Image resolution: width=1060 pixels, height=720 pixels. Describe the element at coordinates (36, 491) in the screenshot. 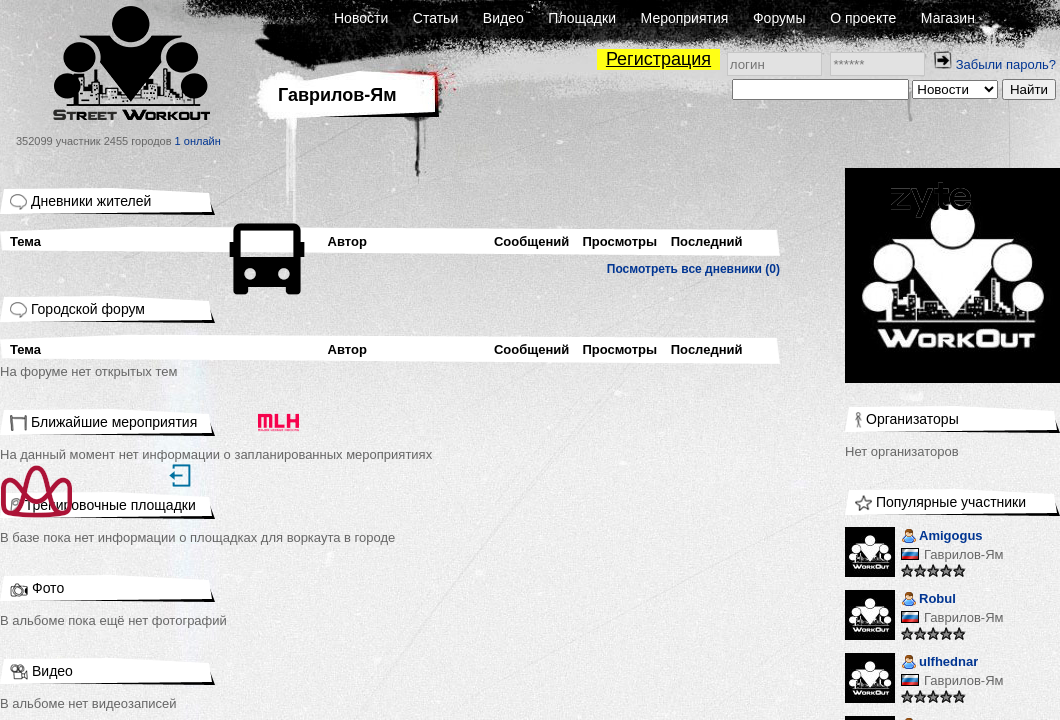

I see `AppSignal logo` at that location.